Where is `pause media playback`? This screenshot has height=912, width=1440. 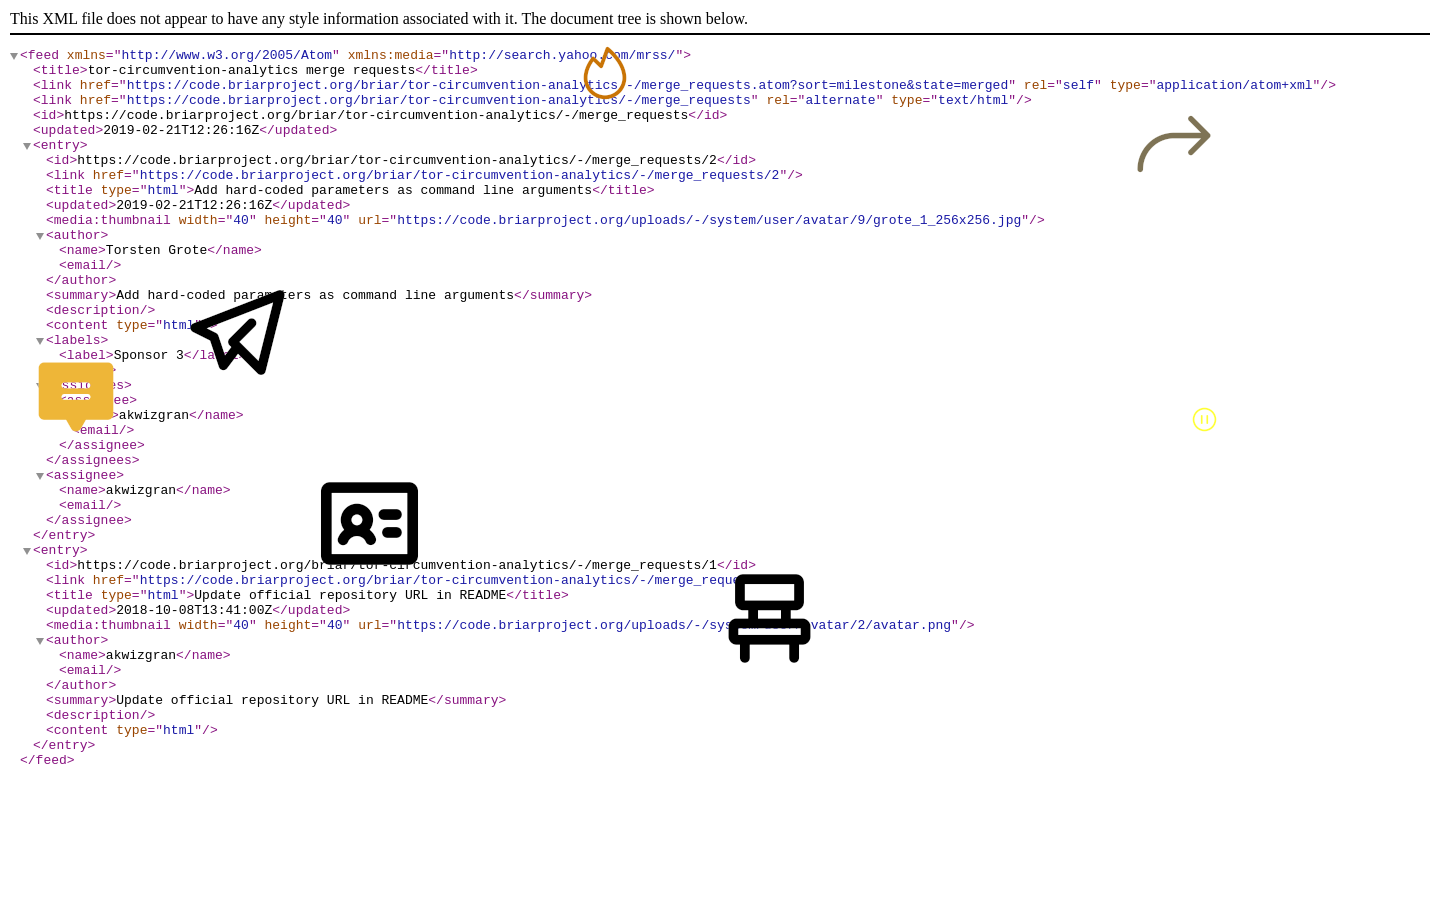
pause media playback is located at coordinates (1204, 419).